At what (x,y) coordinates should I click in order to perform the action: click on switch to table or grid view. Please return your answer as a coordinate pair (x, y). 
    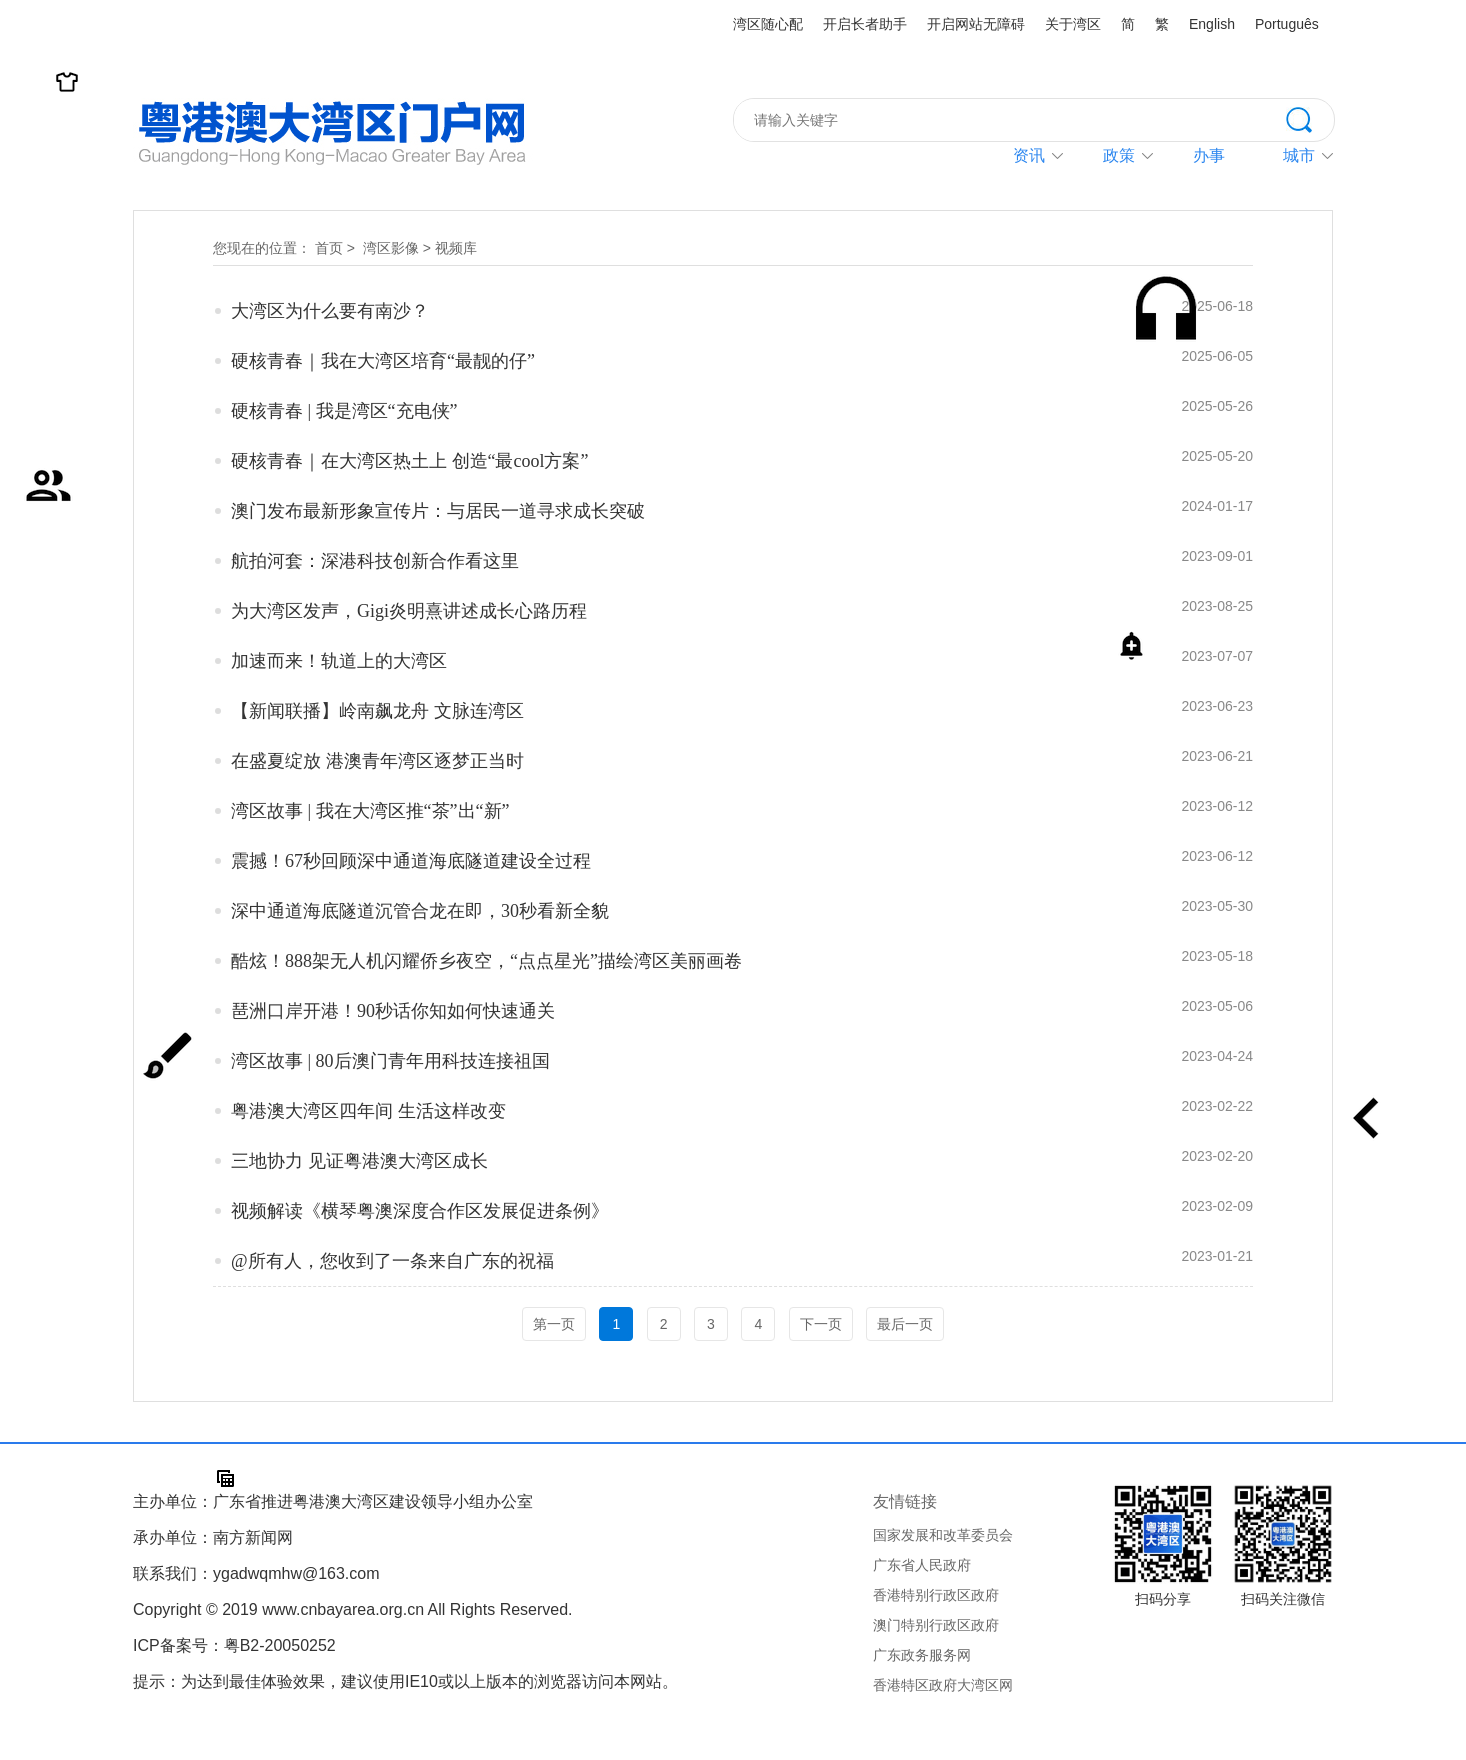
    Looking at the image, I should click on (225, 1478).